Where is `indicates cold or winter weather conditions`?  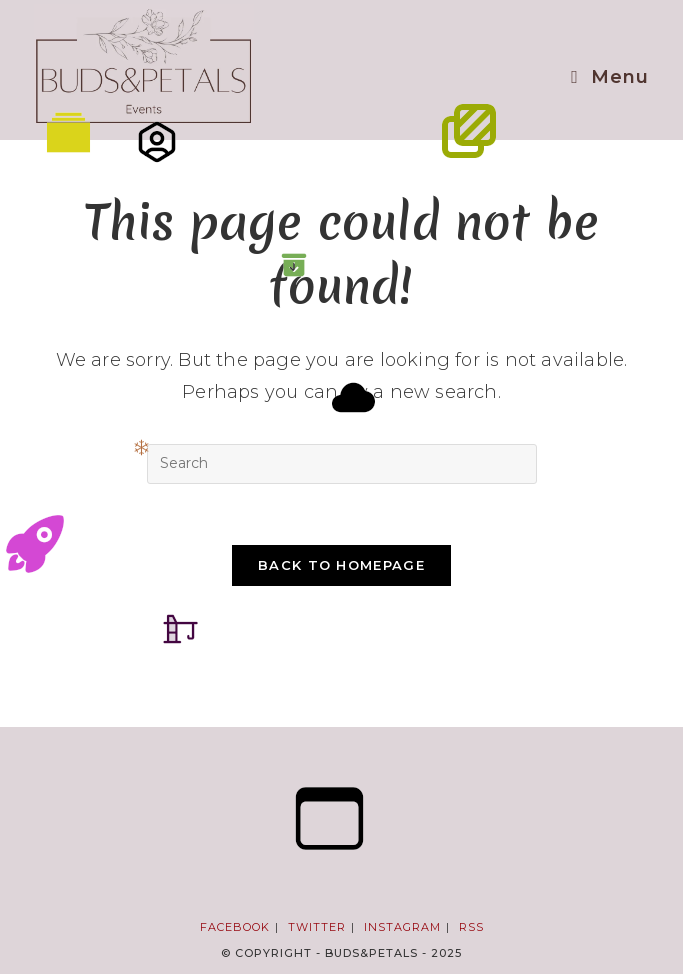
indicates cold or winter weather conditions is located at coordinates (141, 447).